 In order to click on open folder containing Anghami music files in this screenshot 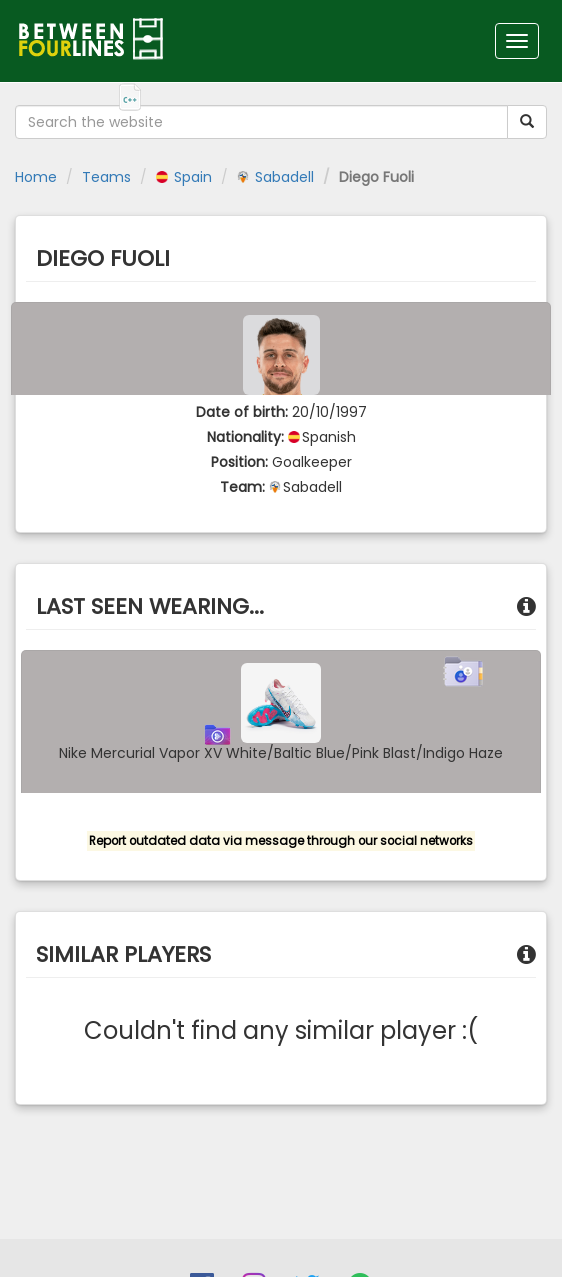, I will do `click(217, 735)`.